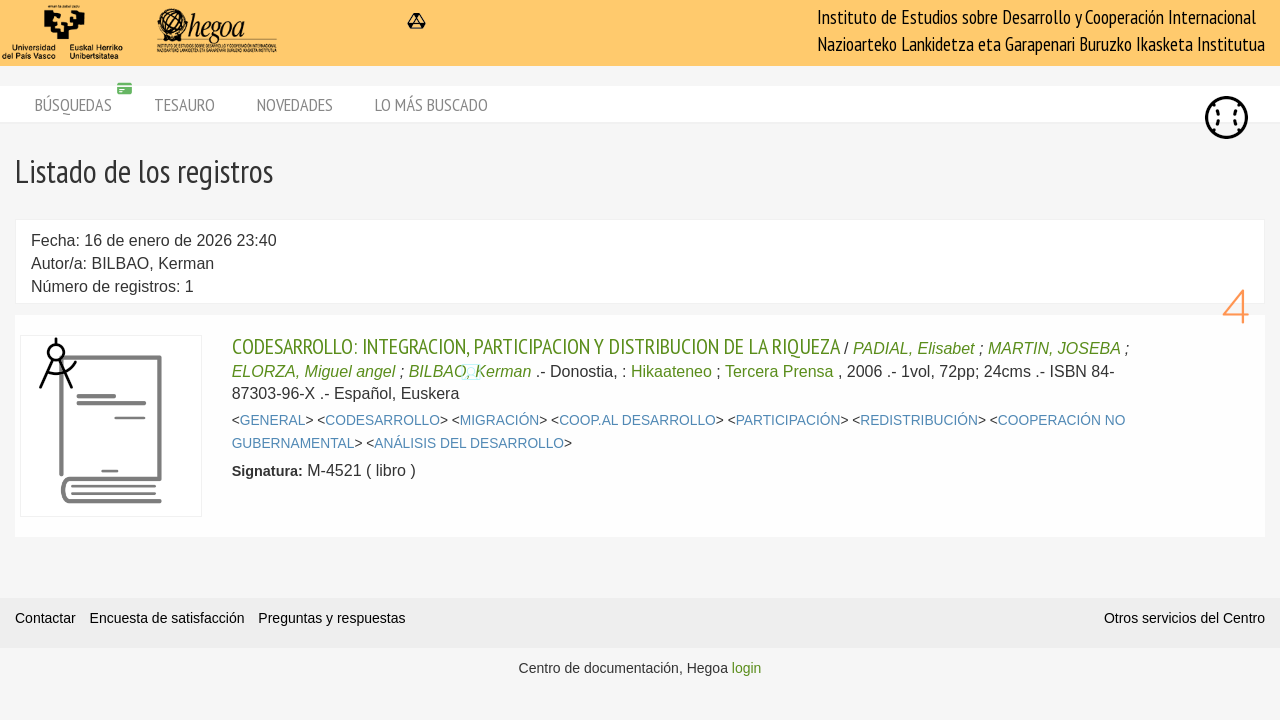 This screenshot has width=1280, height=720. What do you see at coordinates (1236, 306) in the screenshot?
I see `indicates step four in a multi-step process` at bounding box center [1236, 306].